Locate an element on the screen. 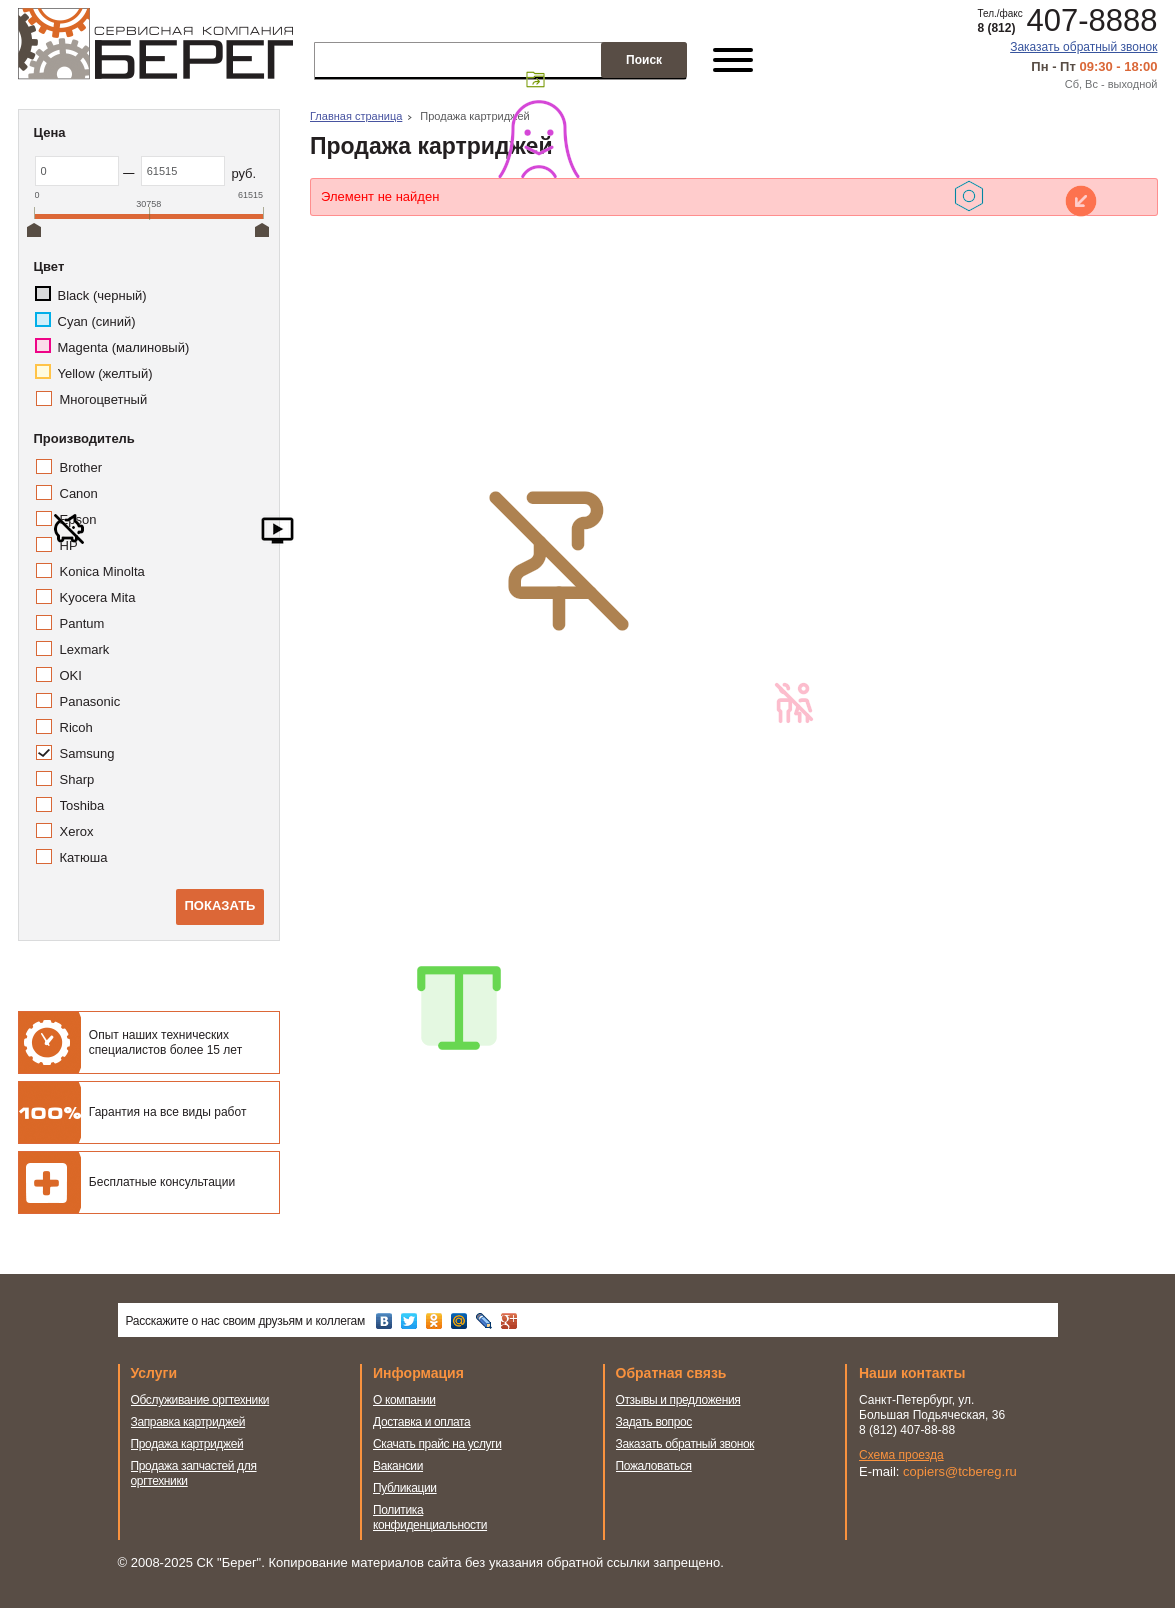 This screenshot has height=1608, width=1175. format text or change font style is located at coordinates (459, 1008).